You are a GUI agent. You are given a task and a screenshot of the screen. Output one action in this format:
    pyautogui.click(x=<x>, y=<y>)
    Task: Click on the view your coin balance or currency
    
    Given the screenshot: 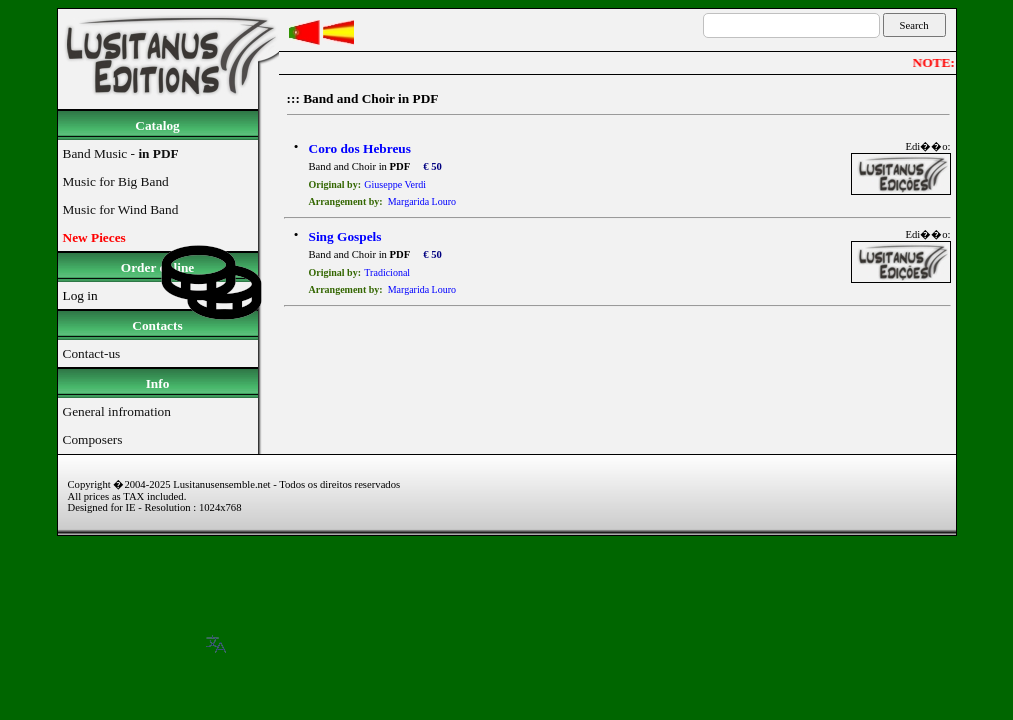 What is the action you would take?
    pyautogui.click(x=211, y=282)
    